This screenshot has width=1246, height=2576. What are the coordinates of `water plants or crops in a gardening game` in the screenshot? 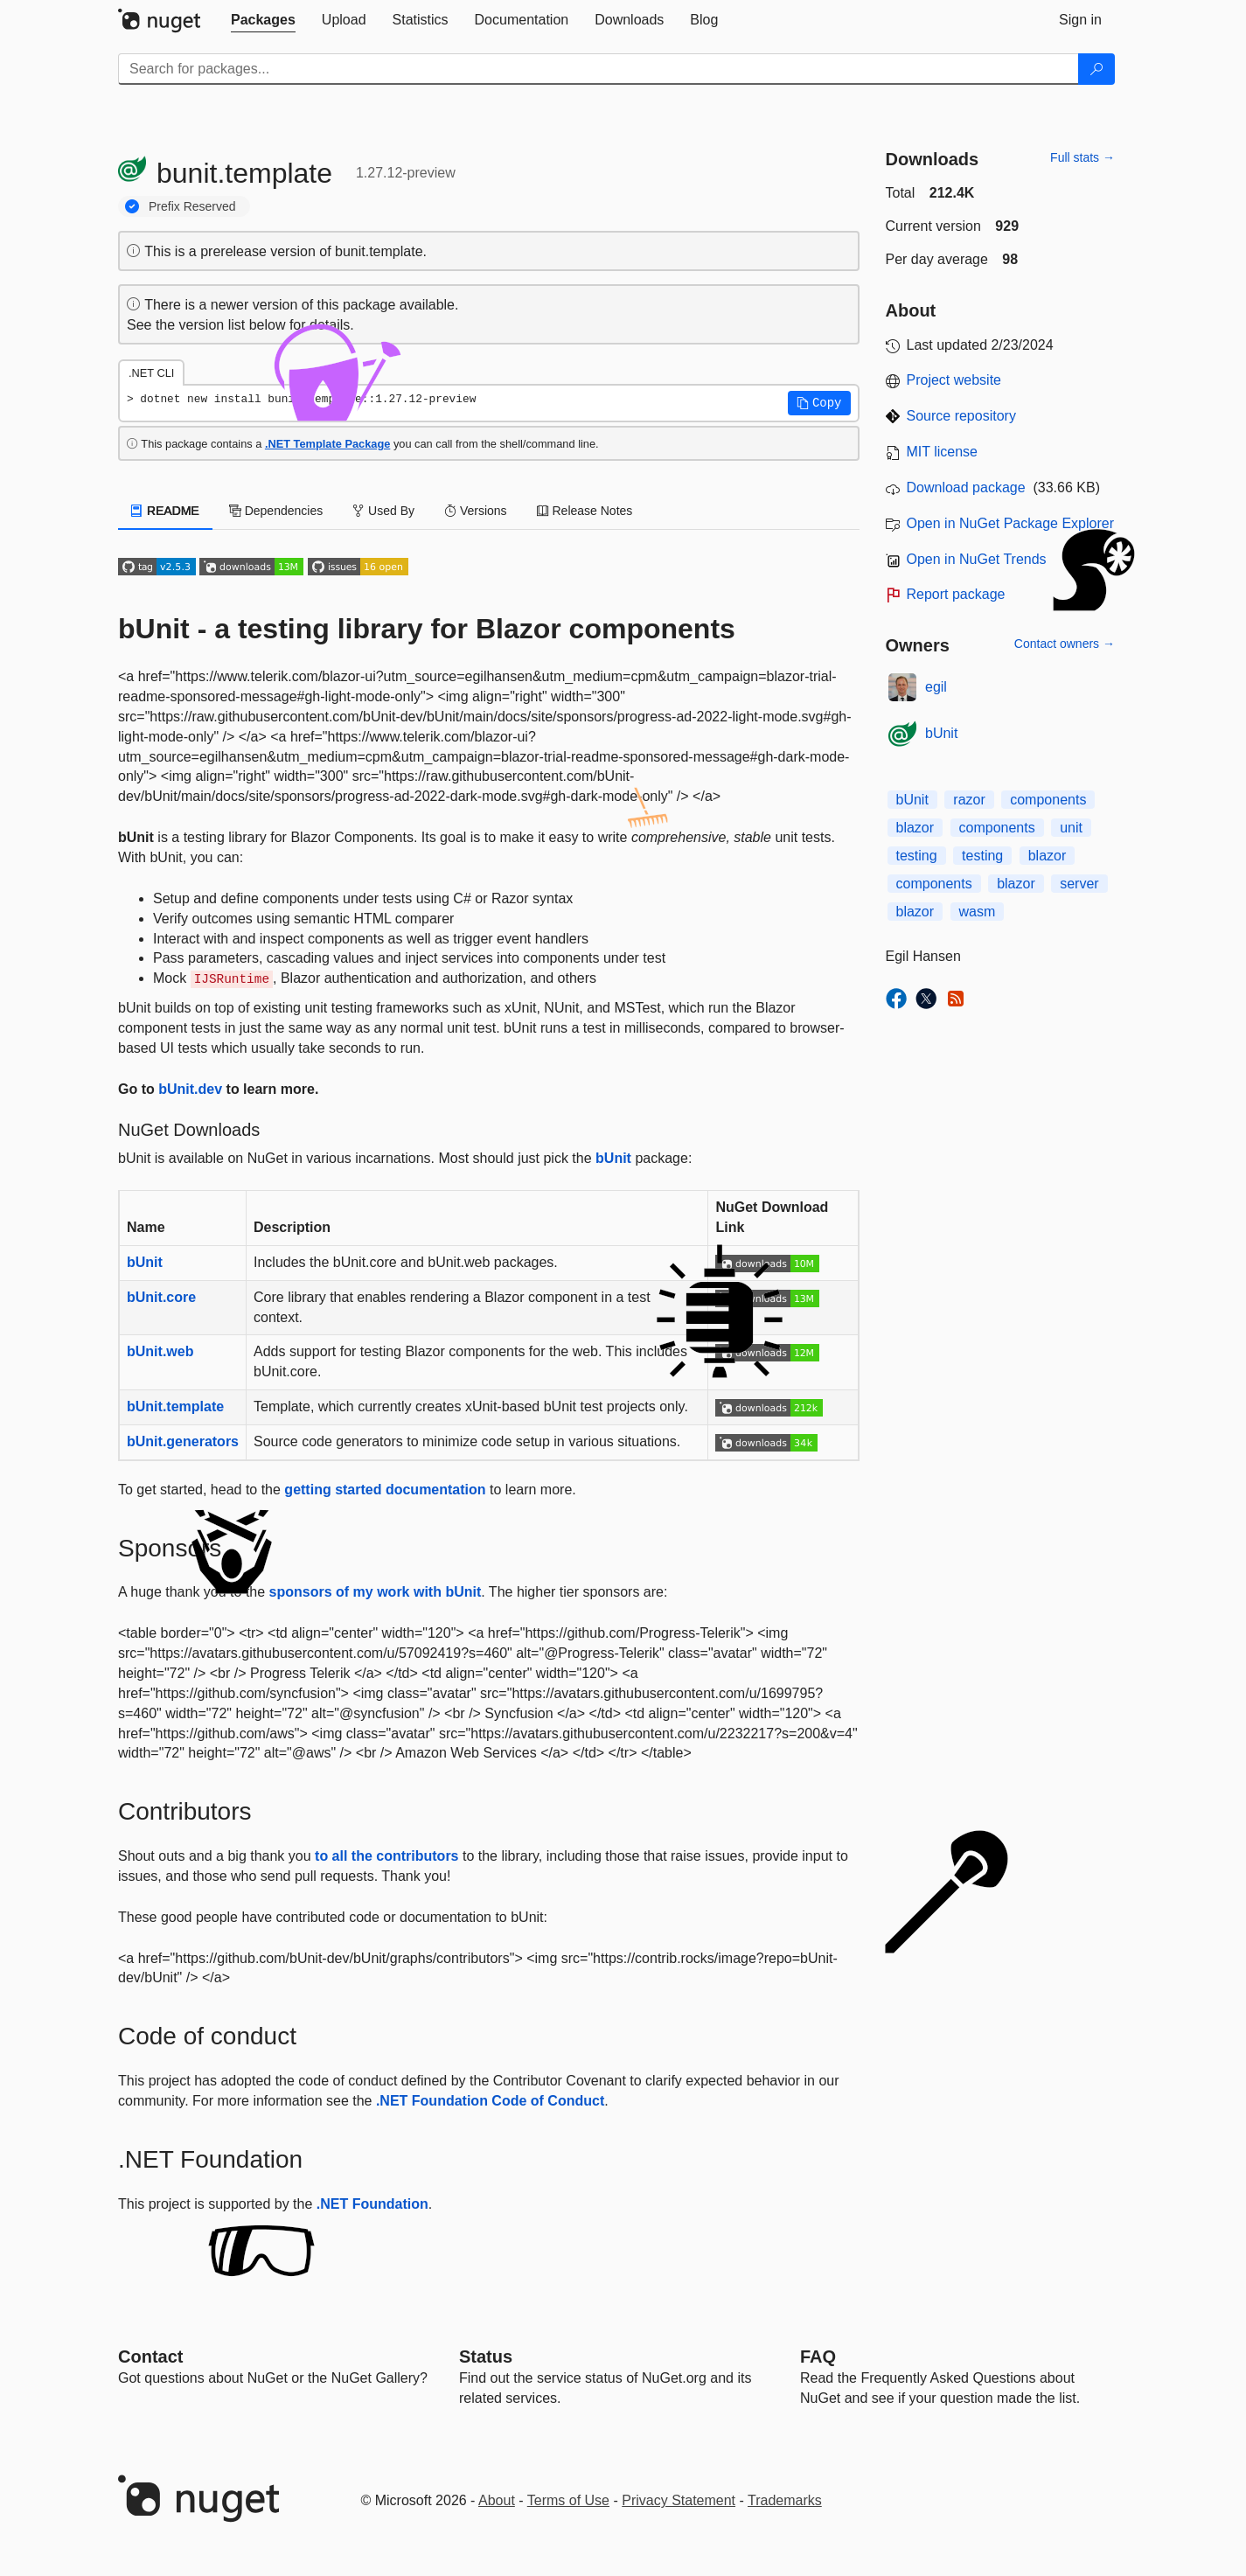 It's located at (338, 372).